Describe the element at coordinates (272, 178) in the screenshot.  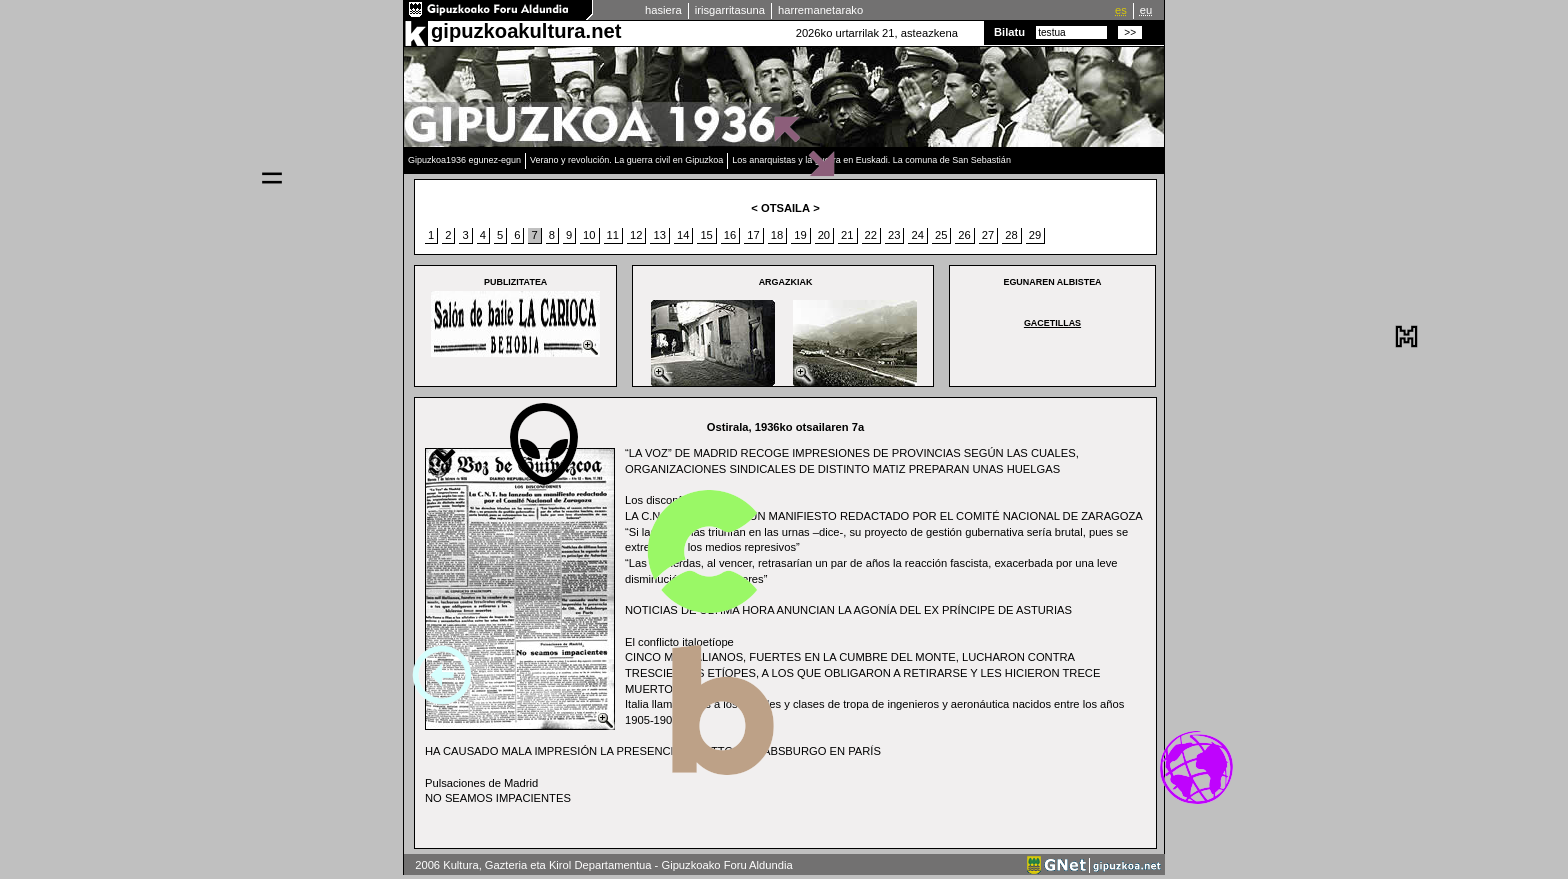
I see `indicates equality or balance between values` at that location.